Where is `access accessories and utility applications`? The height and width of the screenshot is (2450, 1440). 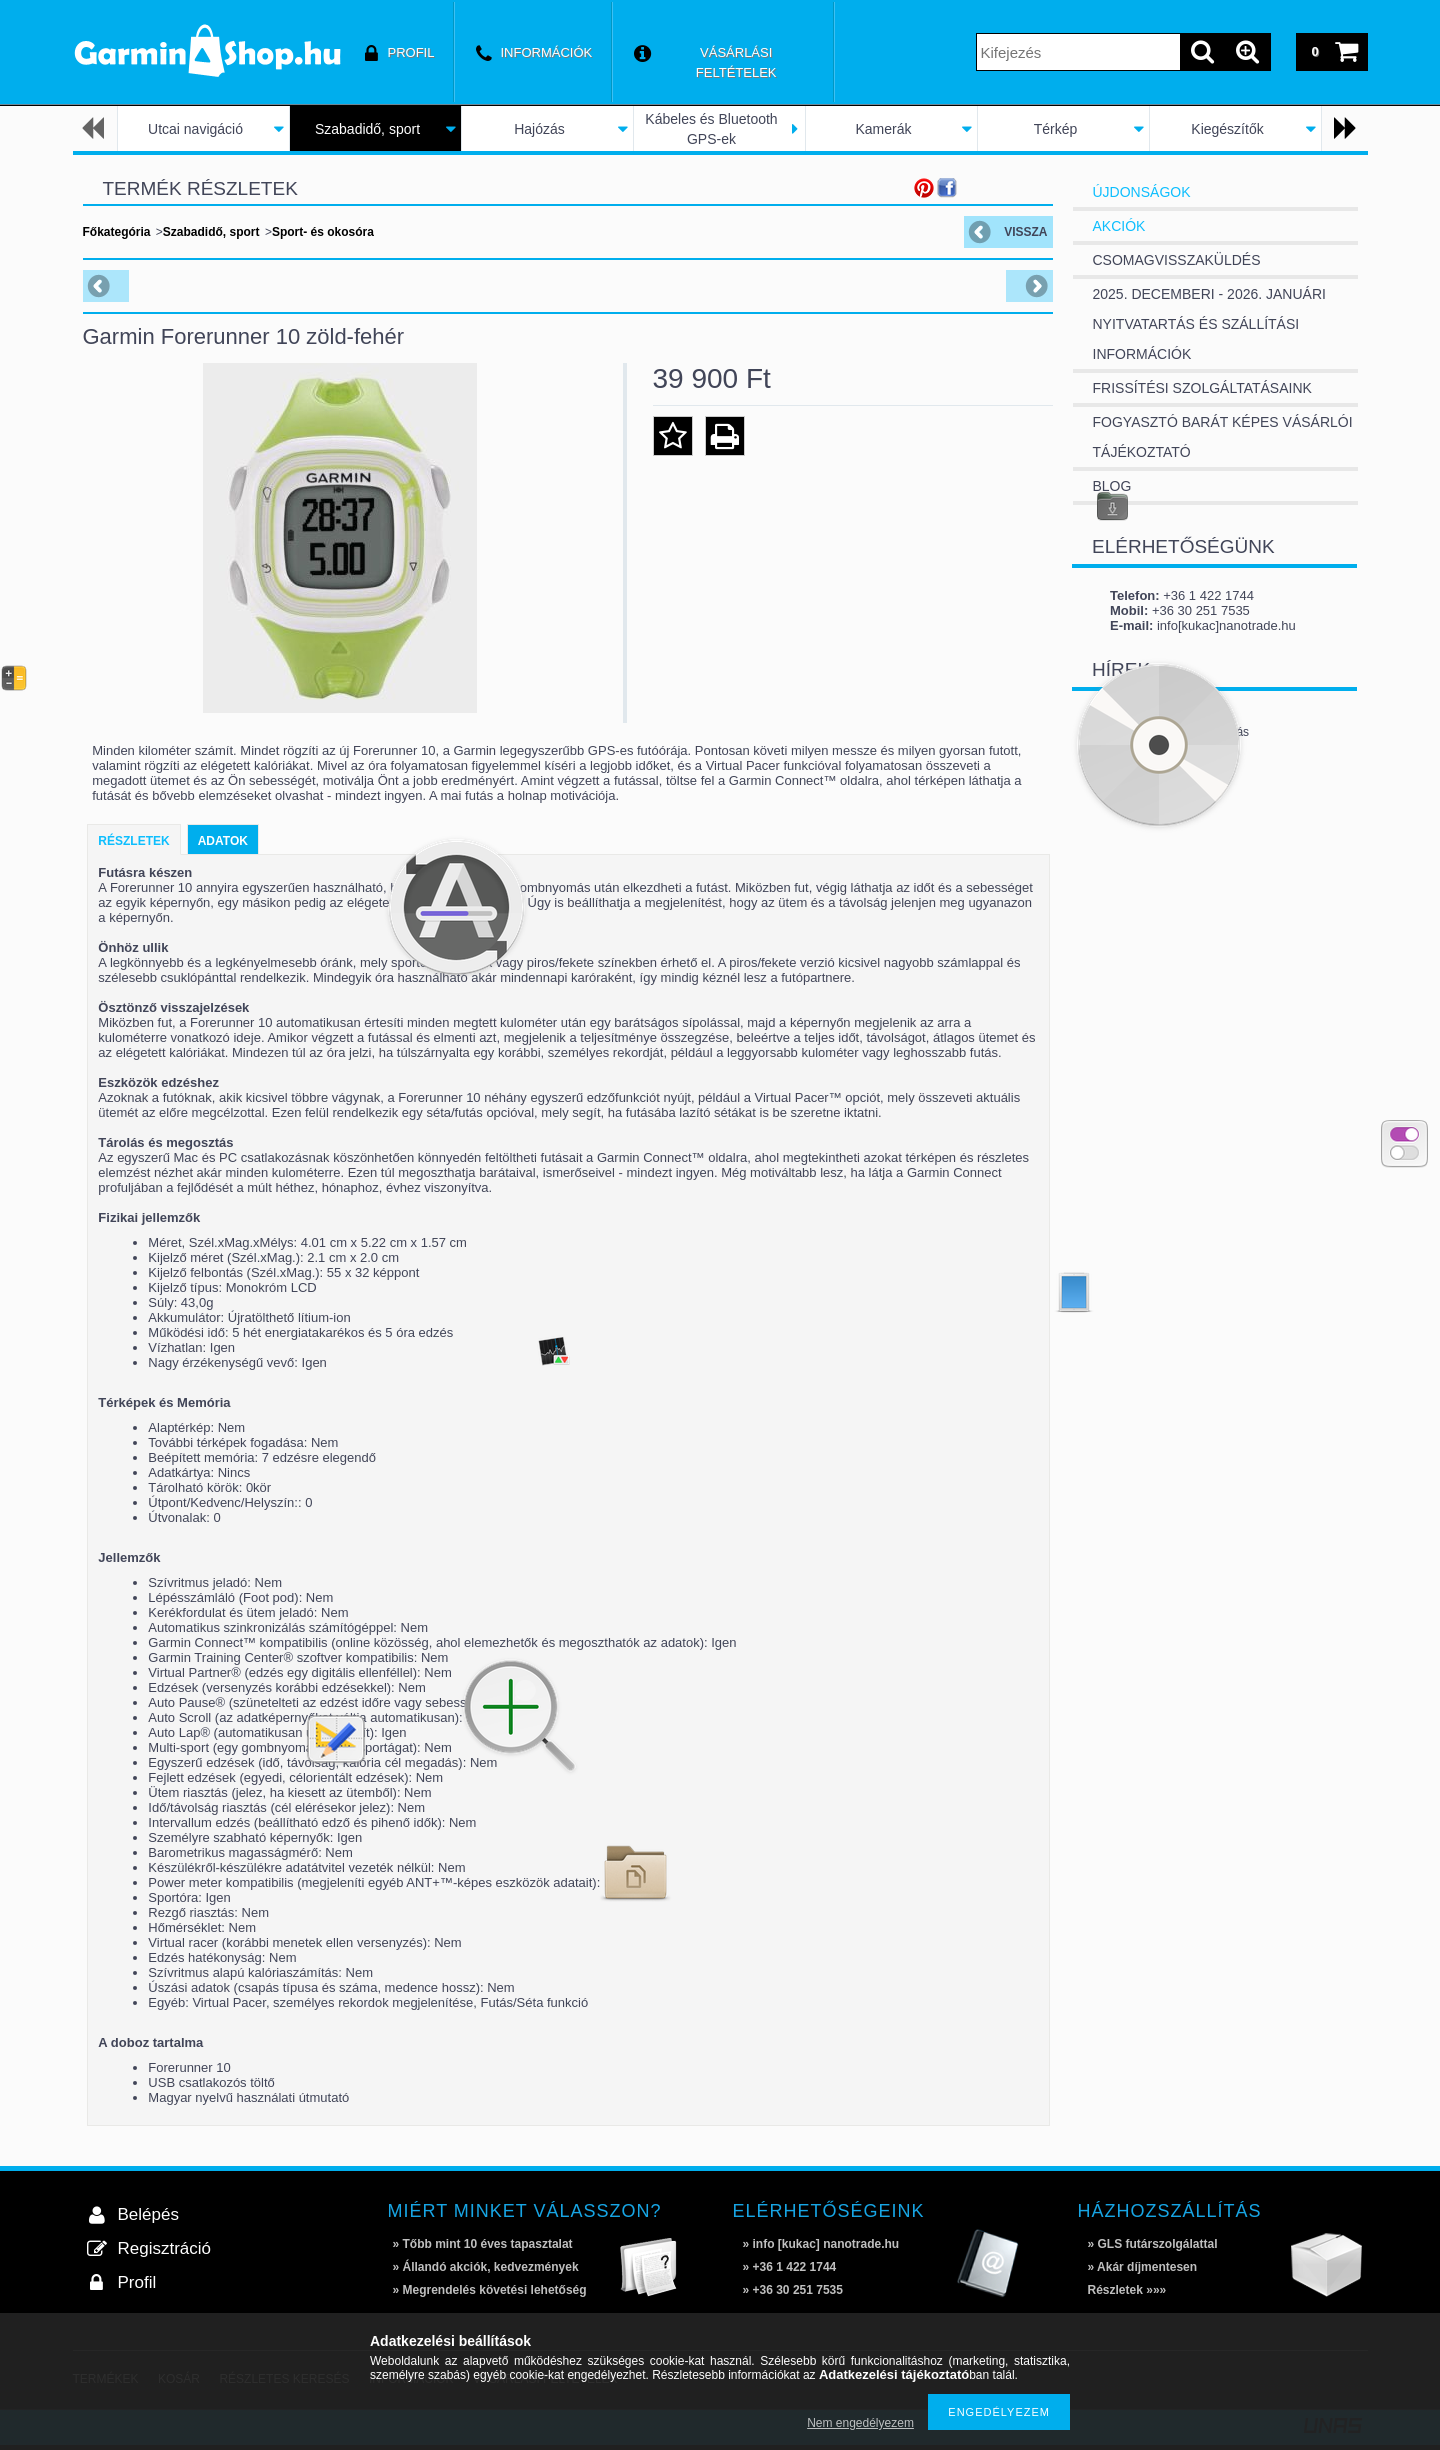
access accessories and utility applications is located at coordinates (336, 1739).